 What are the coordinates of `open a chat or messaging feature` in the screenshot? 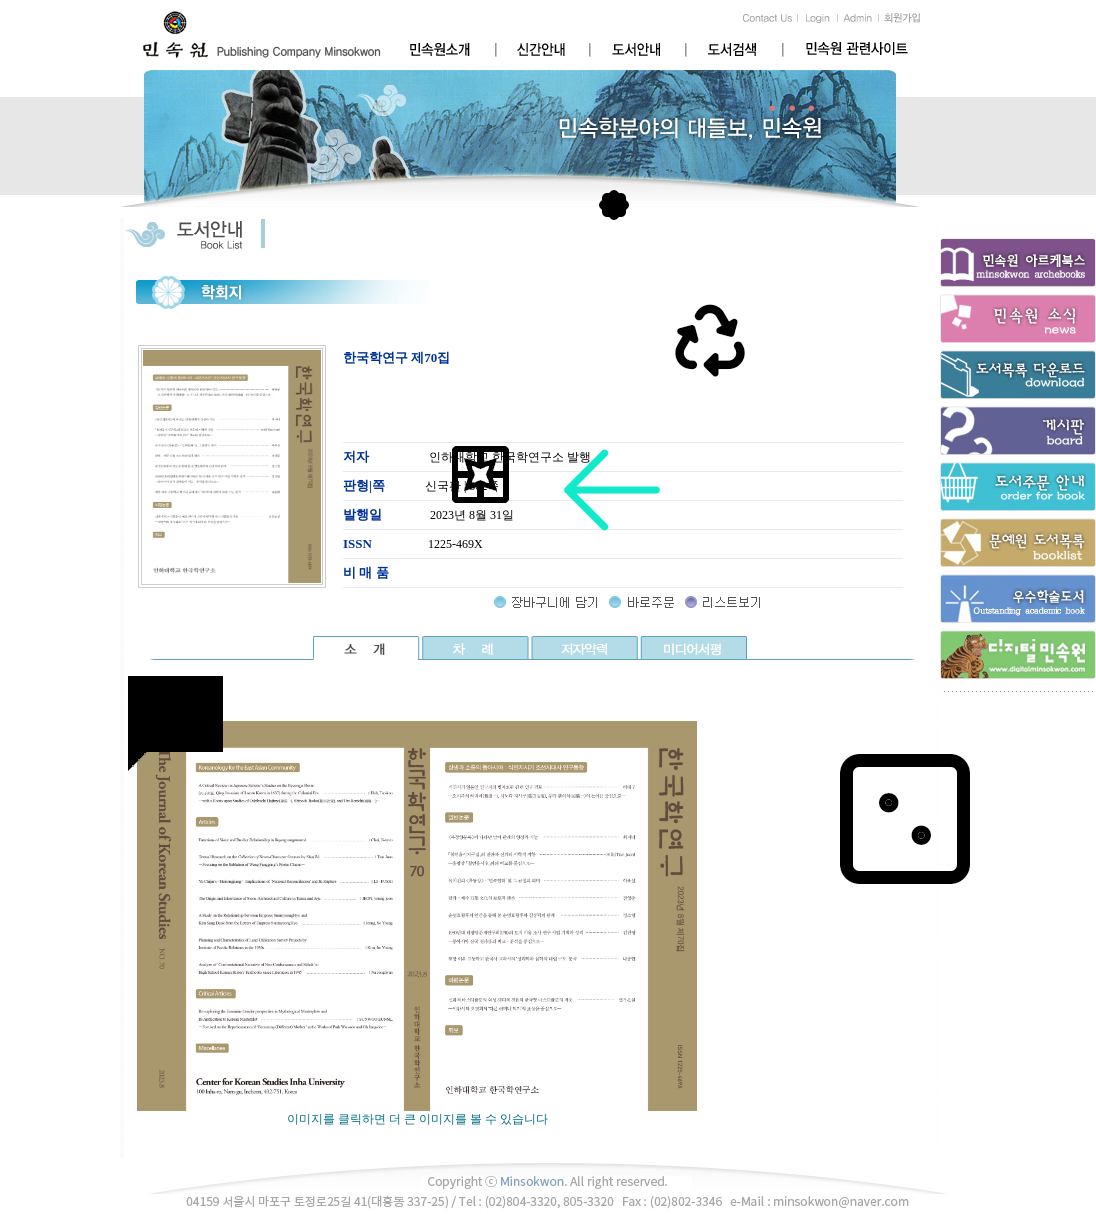 It's located at (175, 723).